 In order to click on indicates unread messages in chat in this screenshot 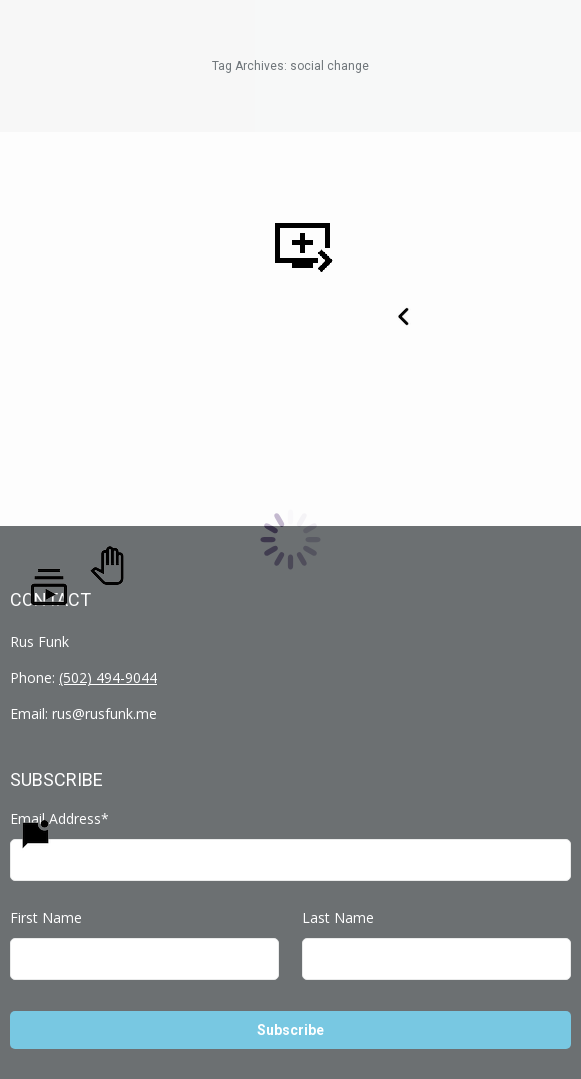, I will do `click(35, 835)`.